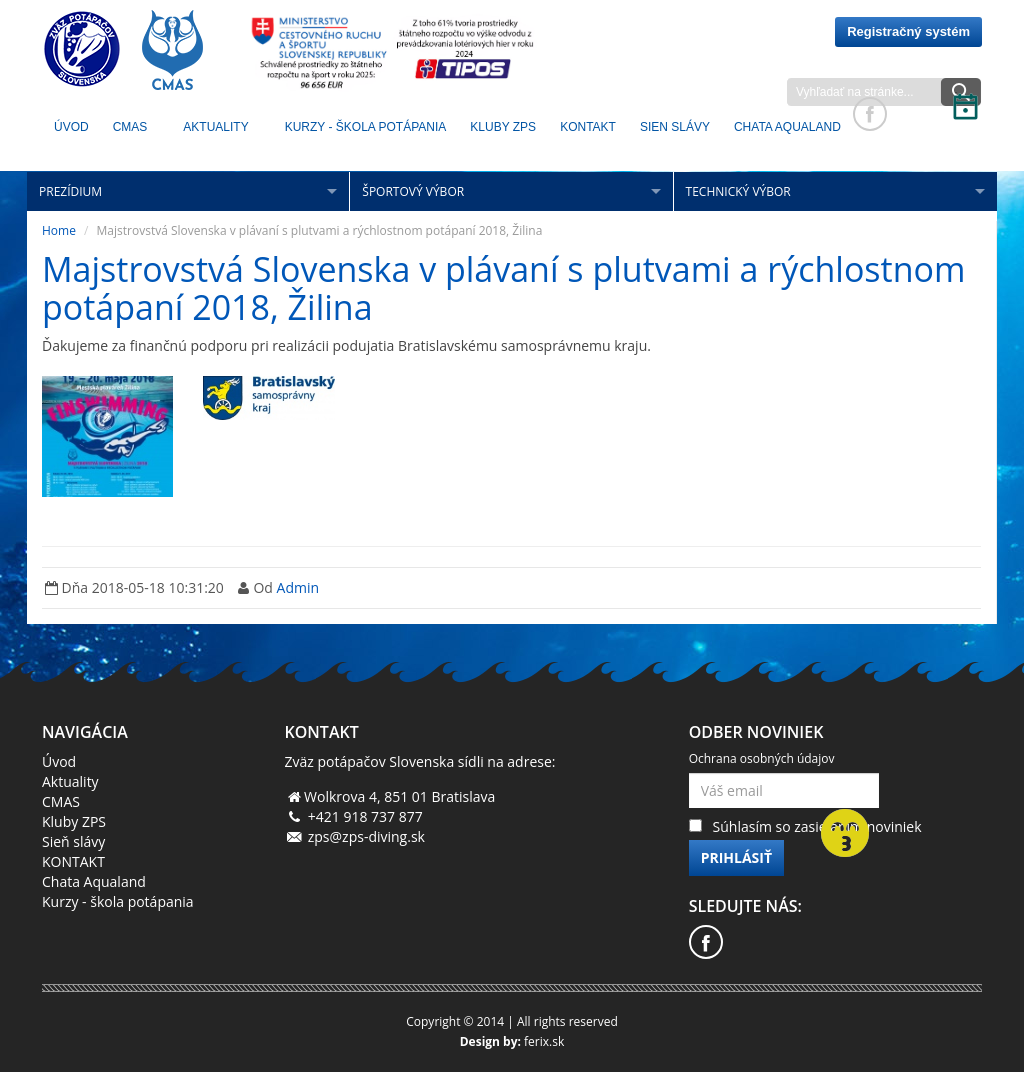  Describe the element at coordinates (965, 107) in the screenshot. I see `indicates an event or reminder on today's date` at that location.